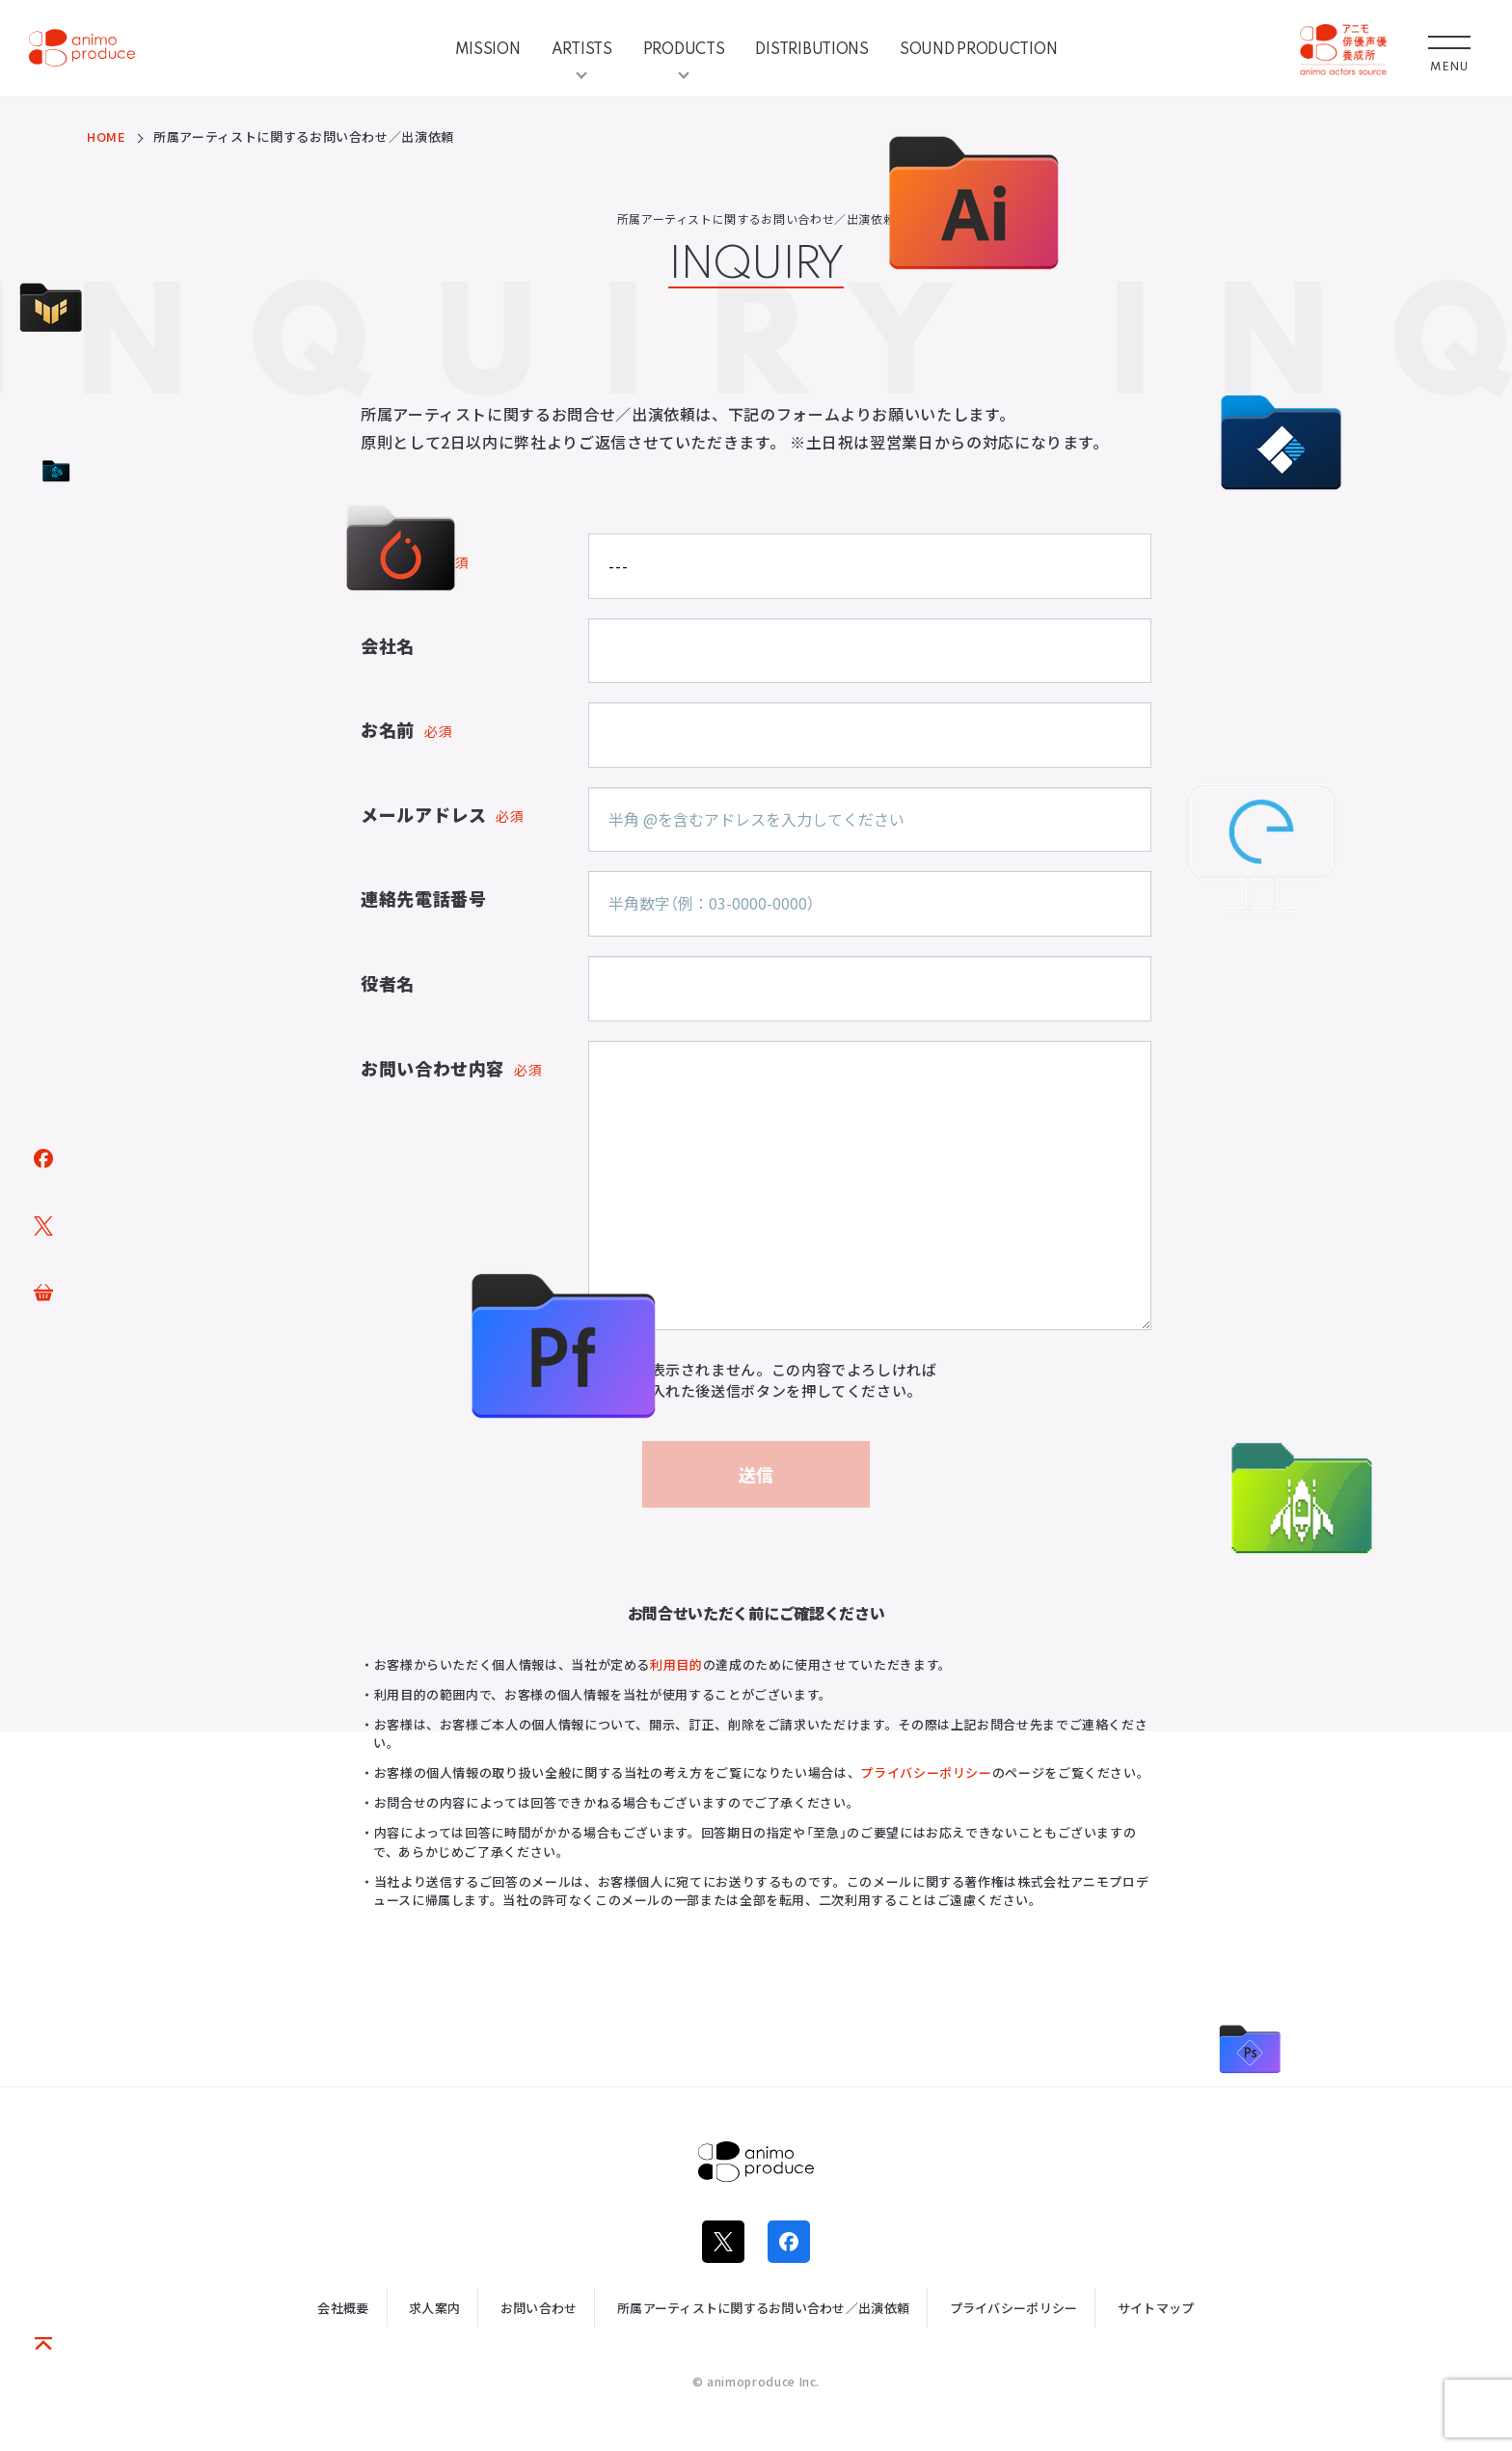  I want to click on open wondershare recoverit project folder, so click(1281, 446).